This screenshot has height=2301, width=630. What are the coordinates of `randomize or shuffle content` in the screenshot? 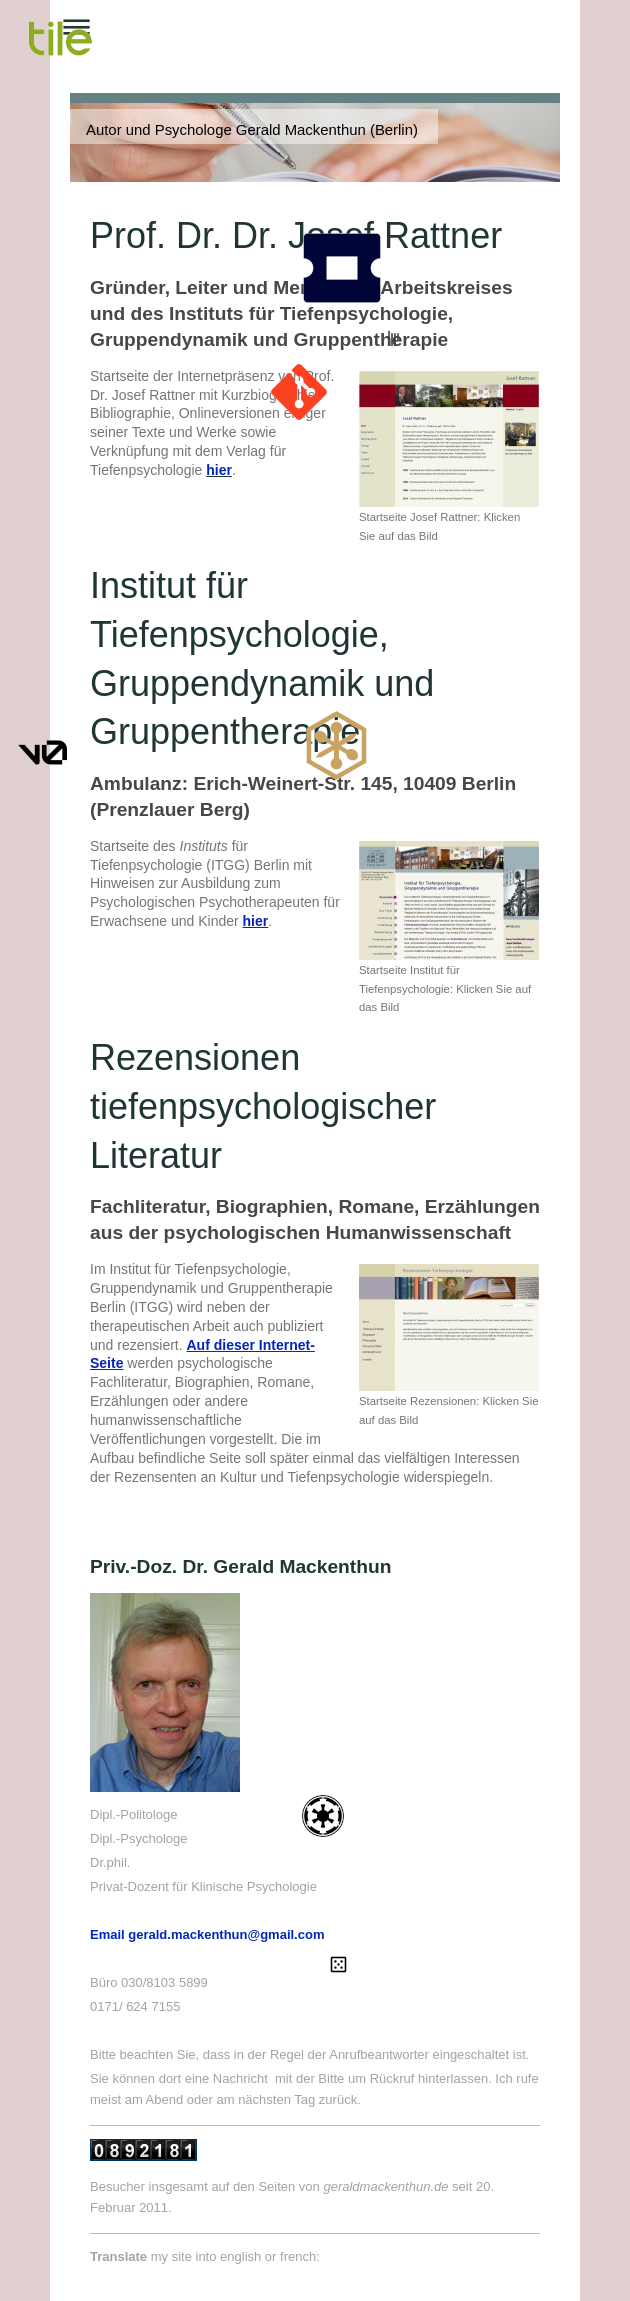 It's located at (338, 1964).